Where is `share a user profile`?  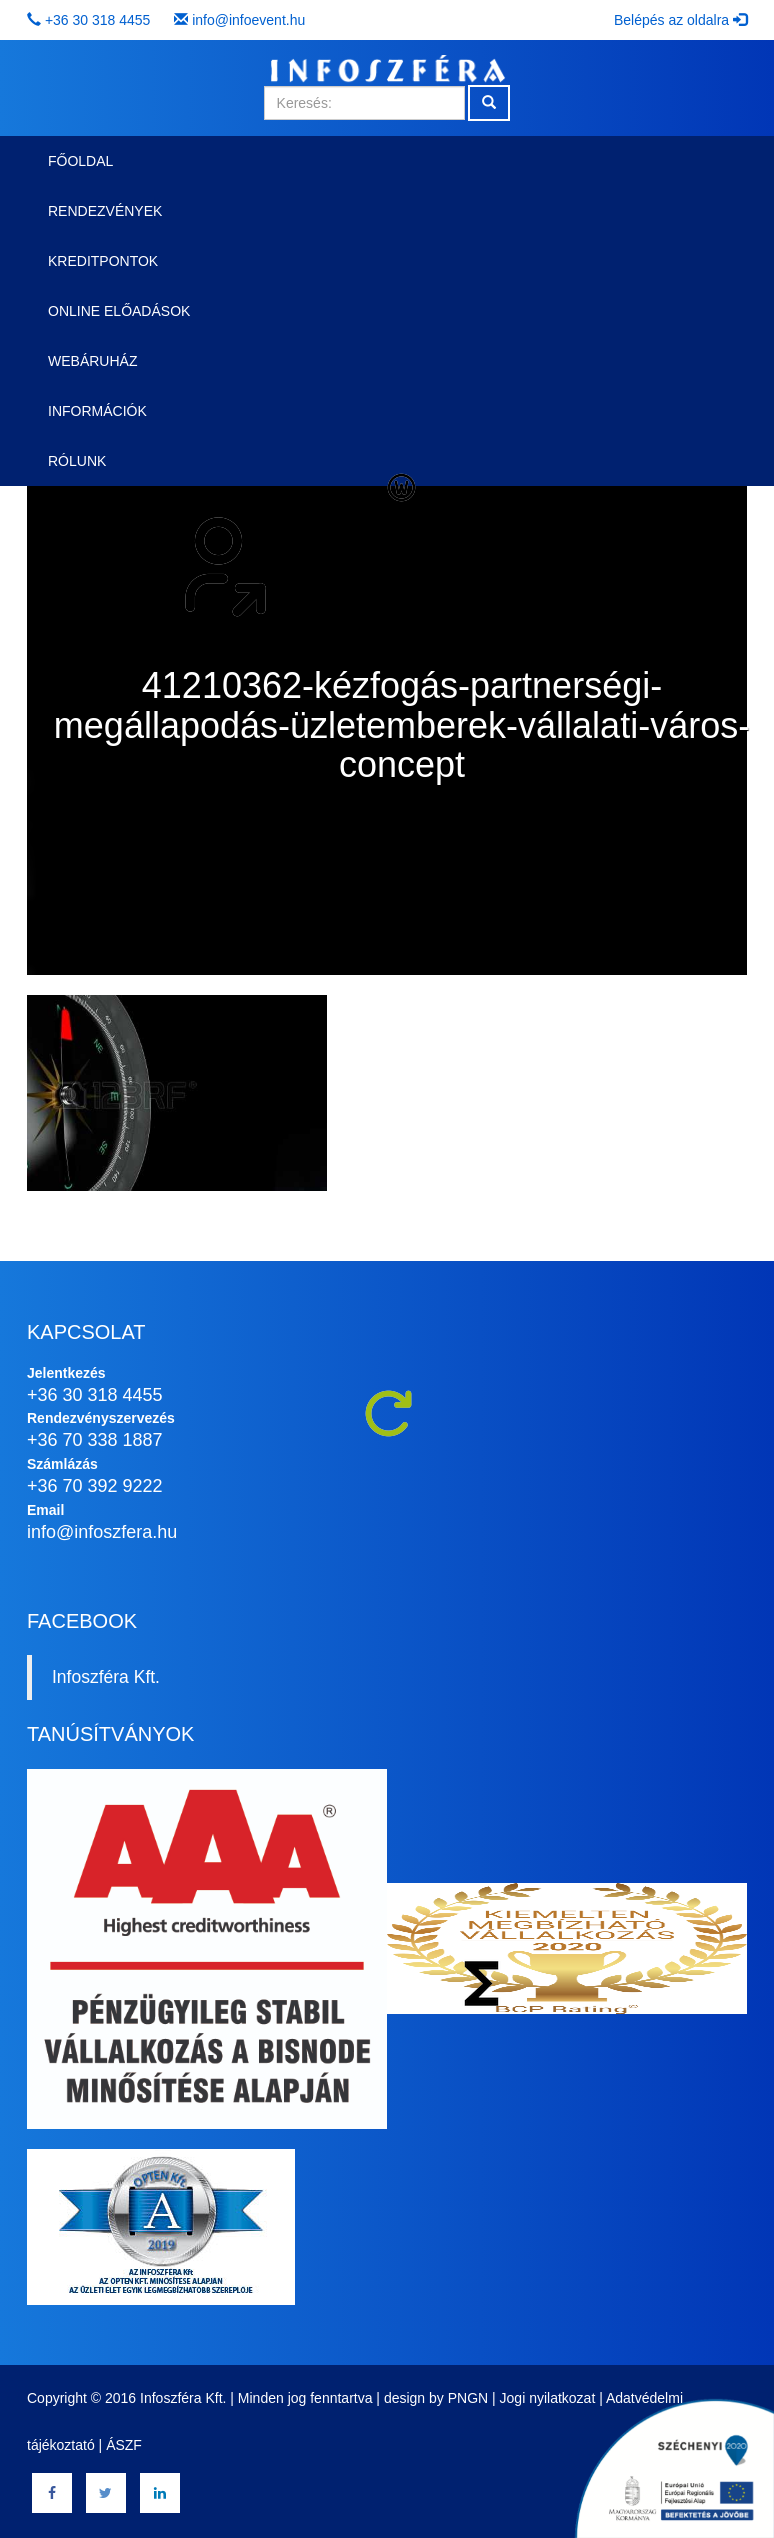 share a user profile is located at coordinates (218, 564).